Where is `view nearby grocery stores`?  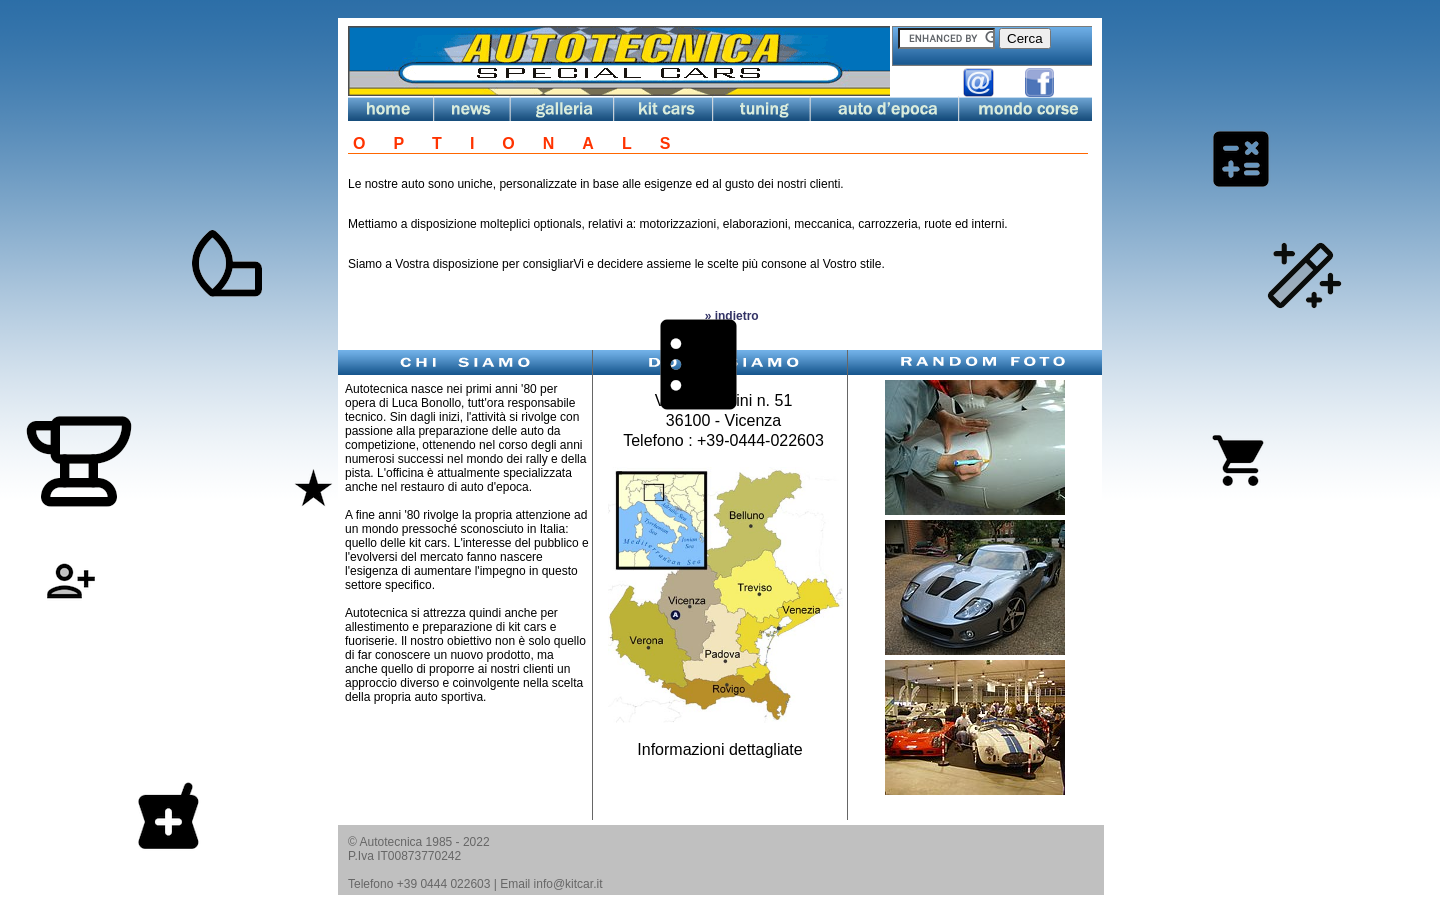 view nearby grocery stores is located at coordinates (1240, 460).